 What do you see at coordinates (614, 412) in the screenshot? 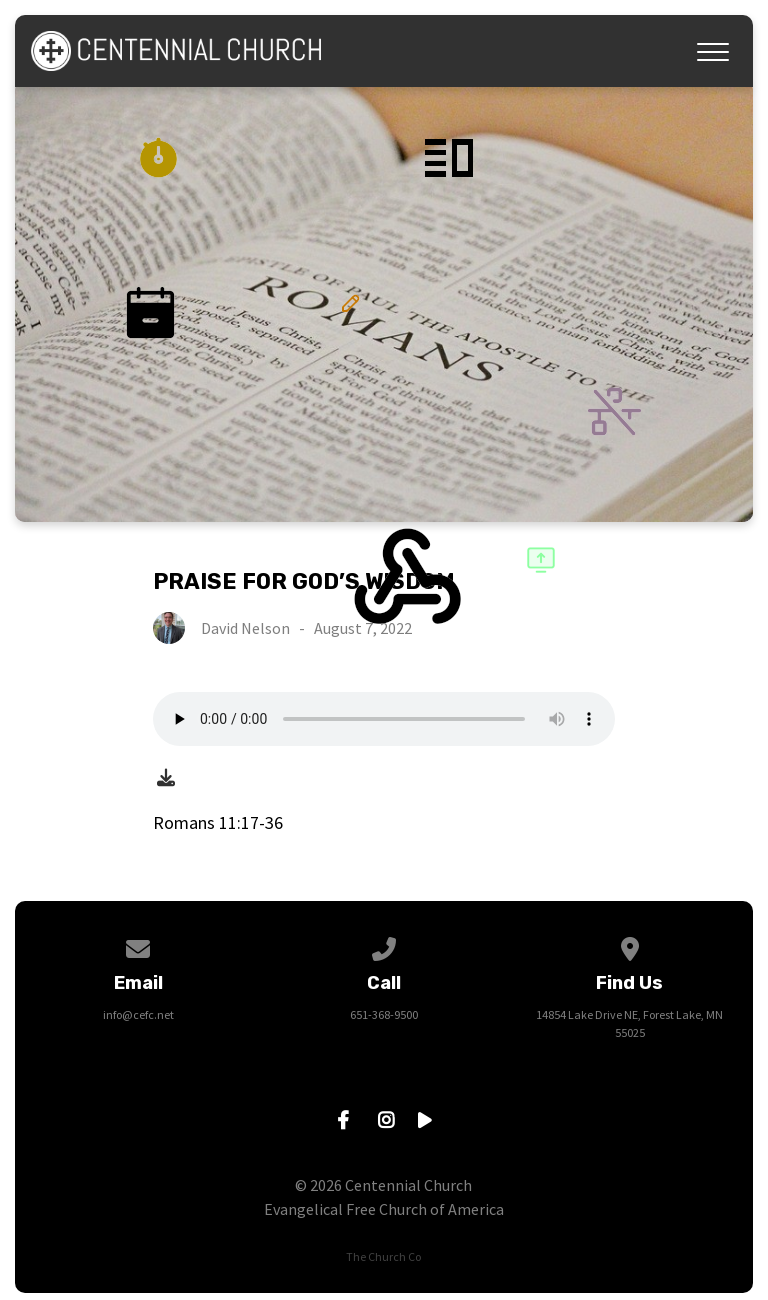
I see `network connection unavailable` at bounding box center [614, 412].